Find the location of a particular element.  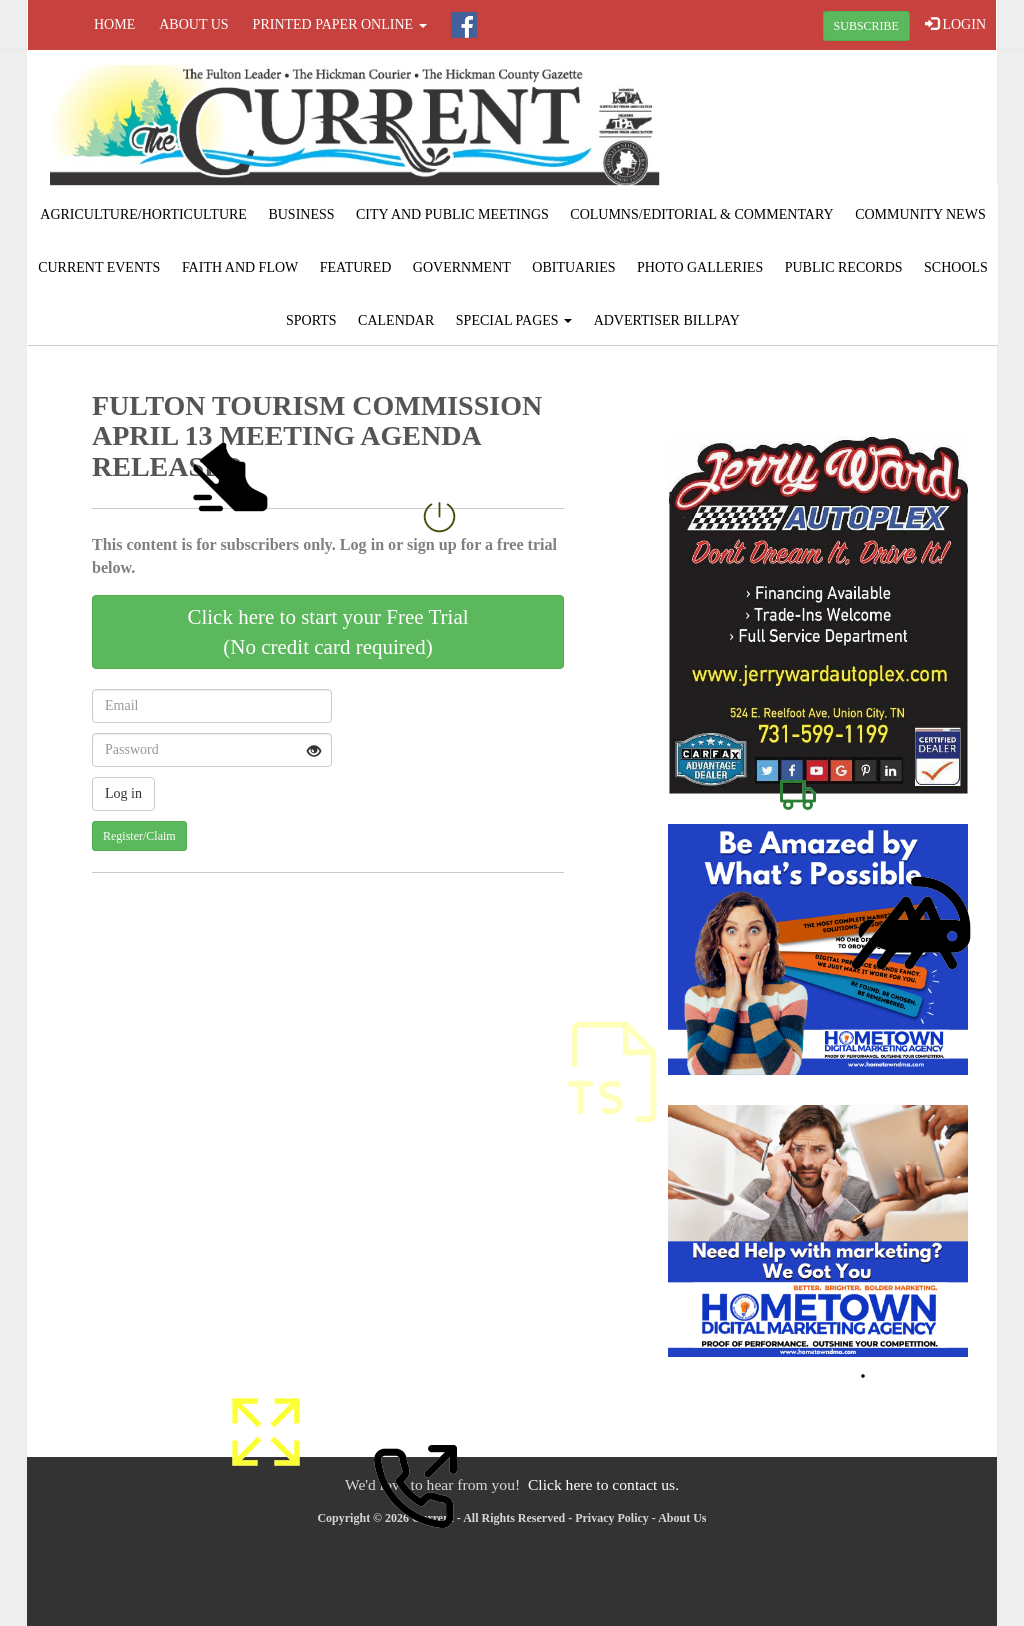

track your running or walking activity is located at coordinates (229, 481).